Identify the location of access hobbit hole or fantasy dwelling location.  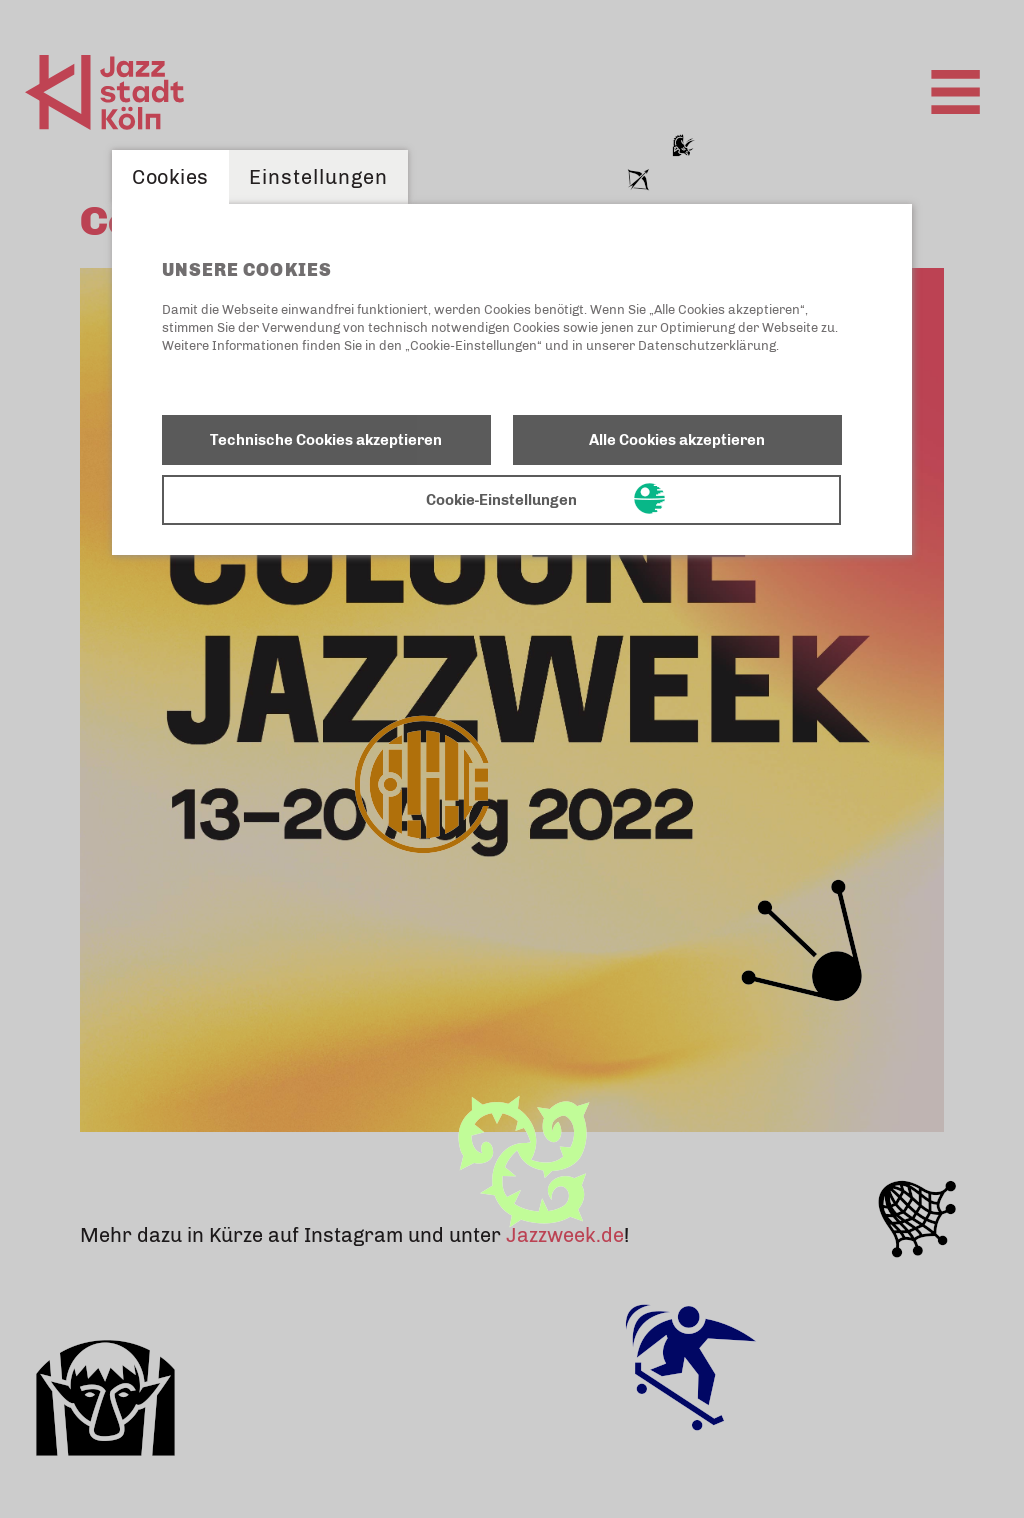
(423, 784).